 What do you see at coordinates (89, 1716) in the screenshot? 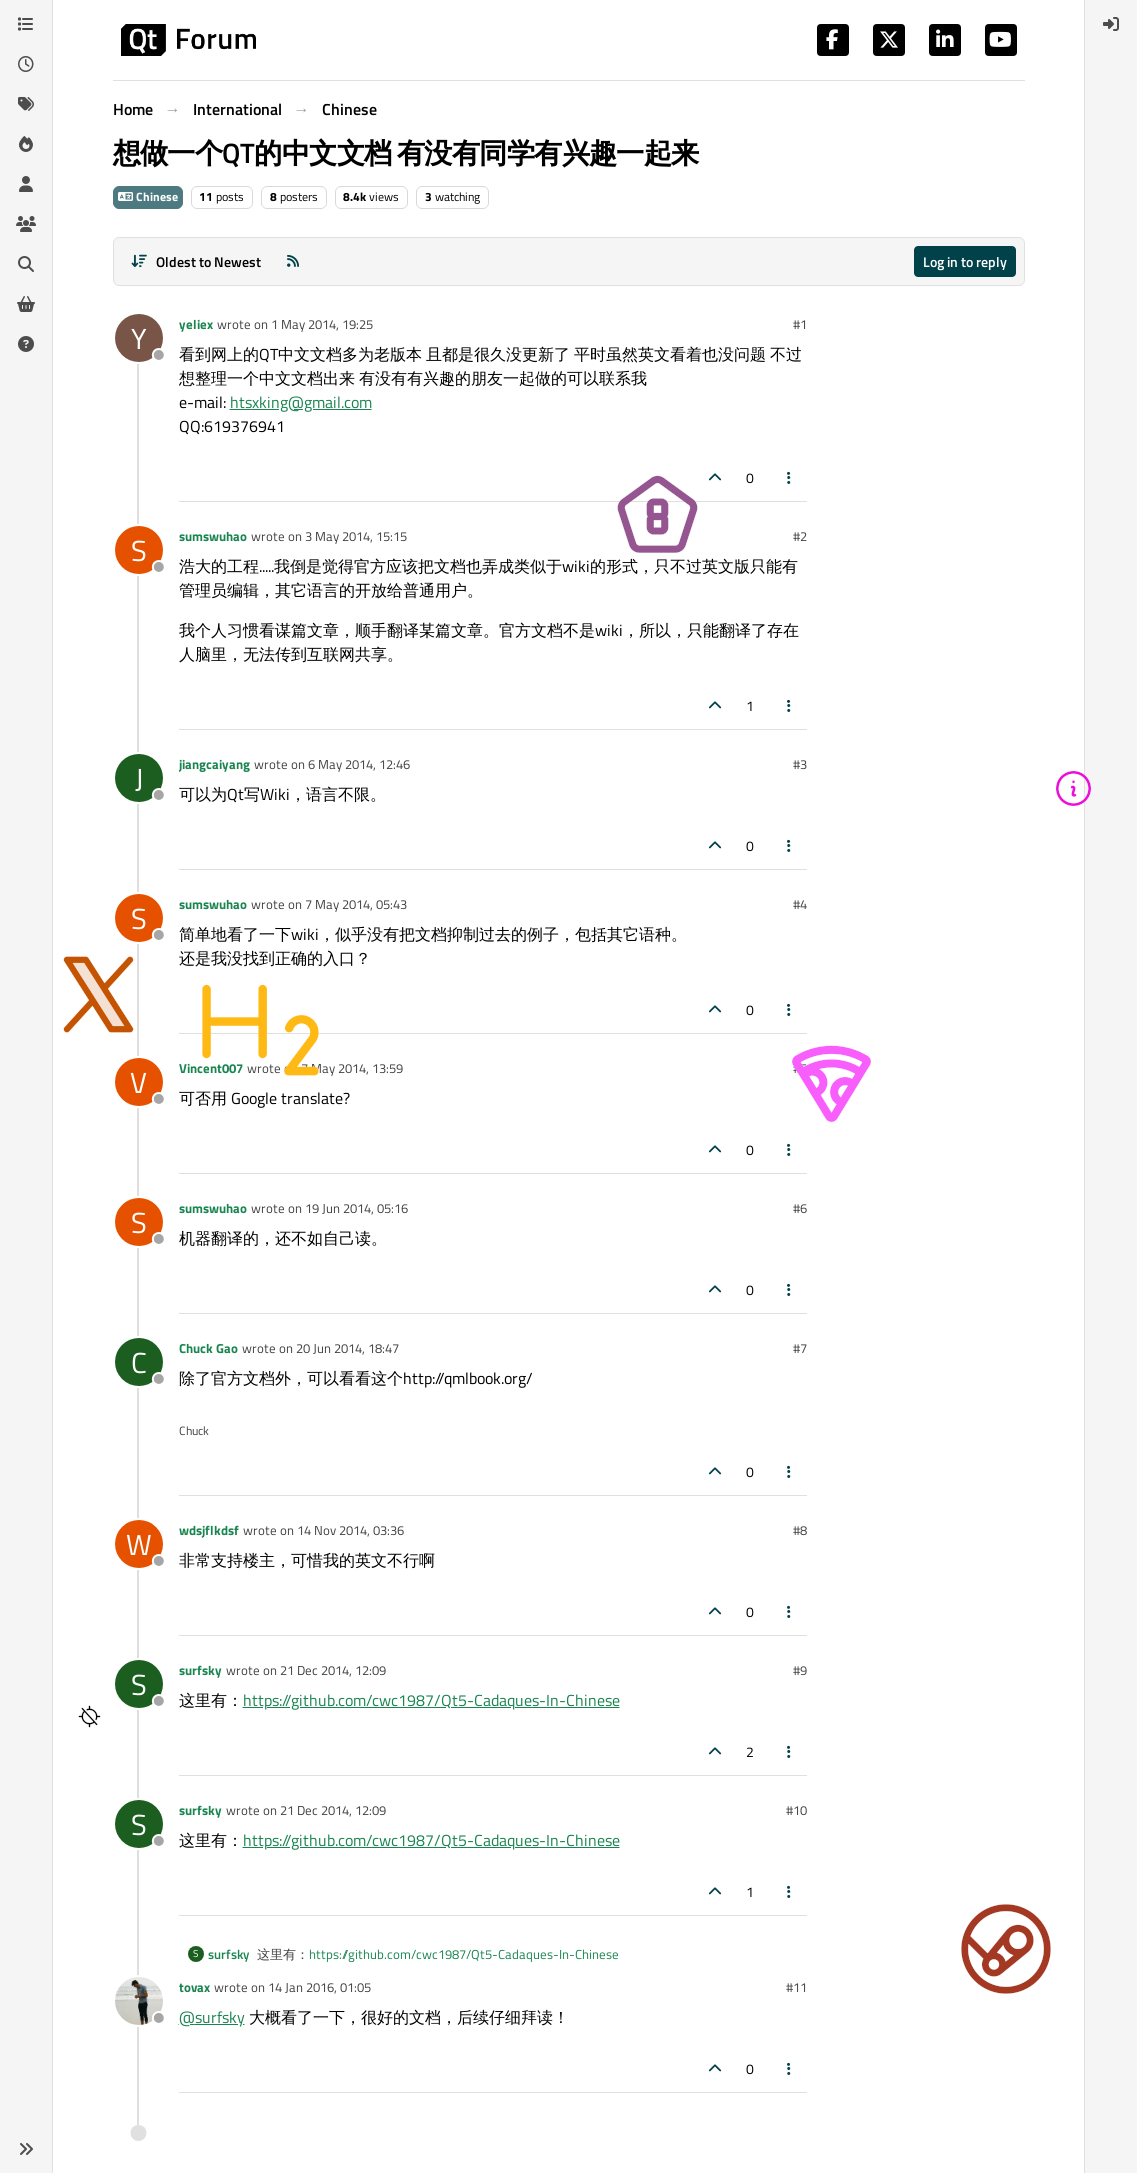
I see `location services disabled` at bounding box center [89, 1716].